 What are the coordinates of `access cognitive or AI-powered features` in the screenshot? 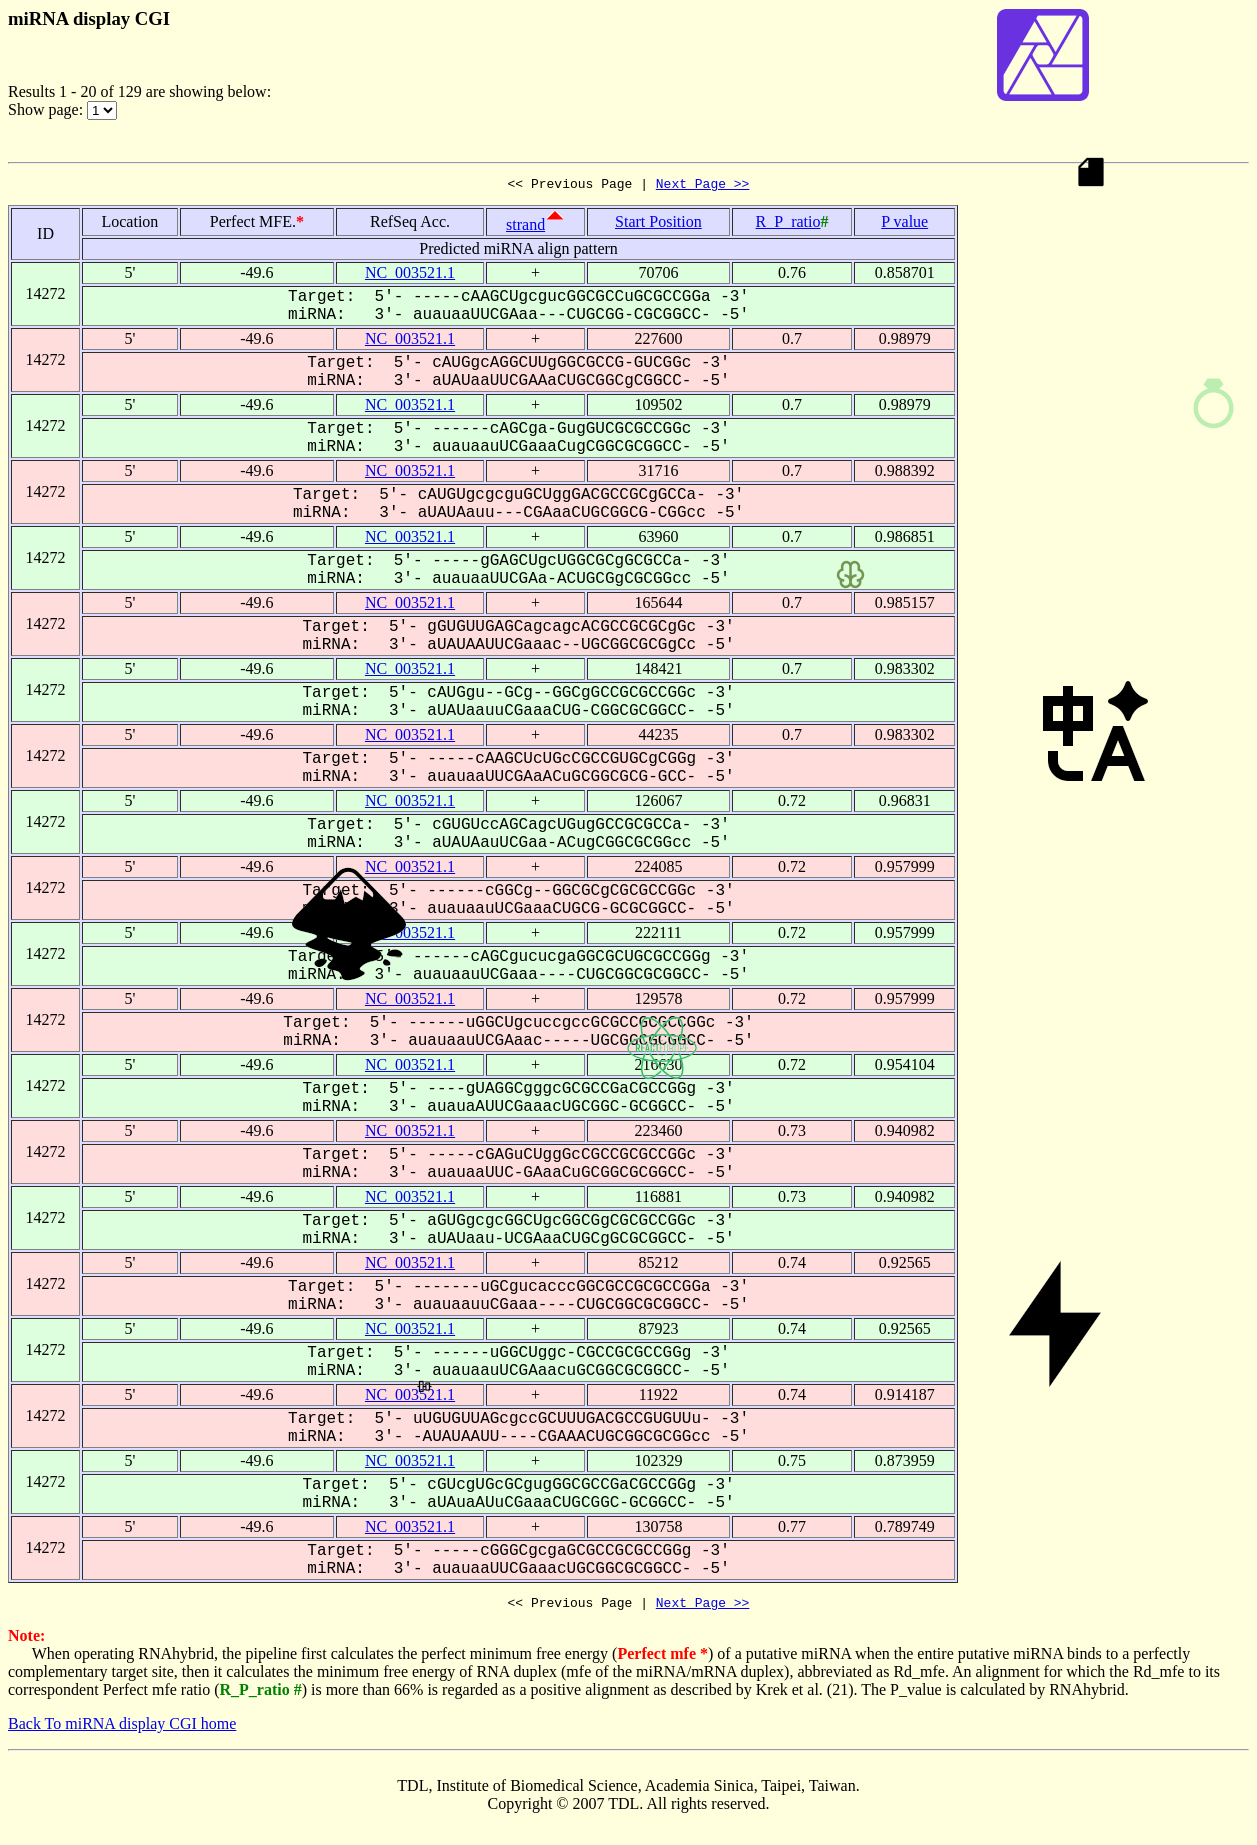 It's located at (850, 574).